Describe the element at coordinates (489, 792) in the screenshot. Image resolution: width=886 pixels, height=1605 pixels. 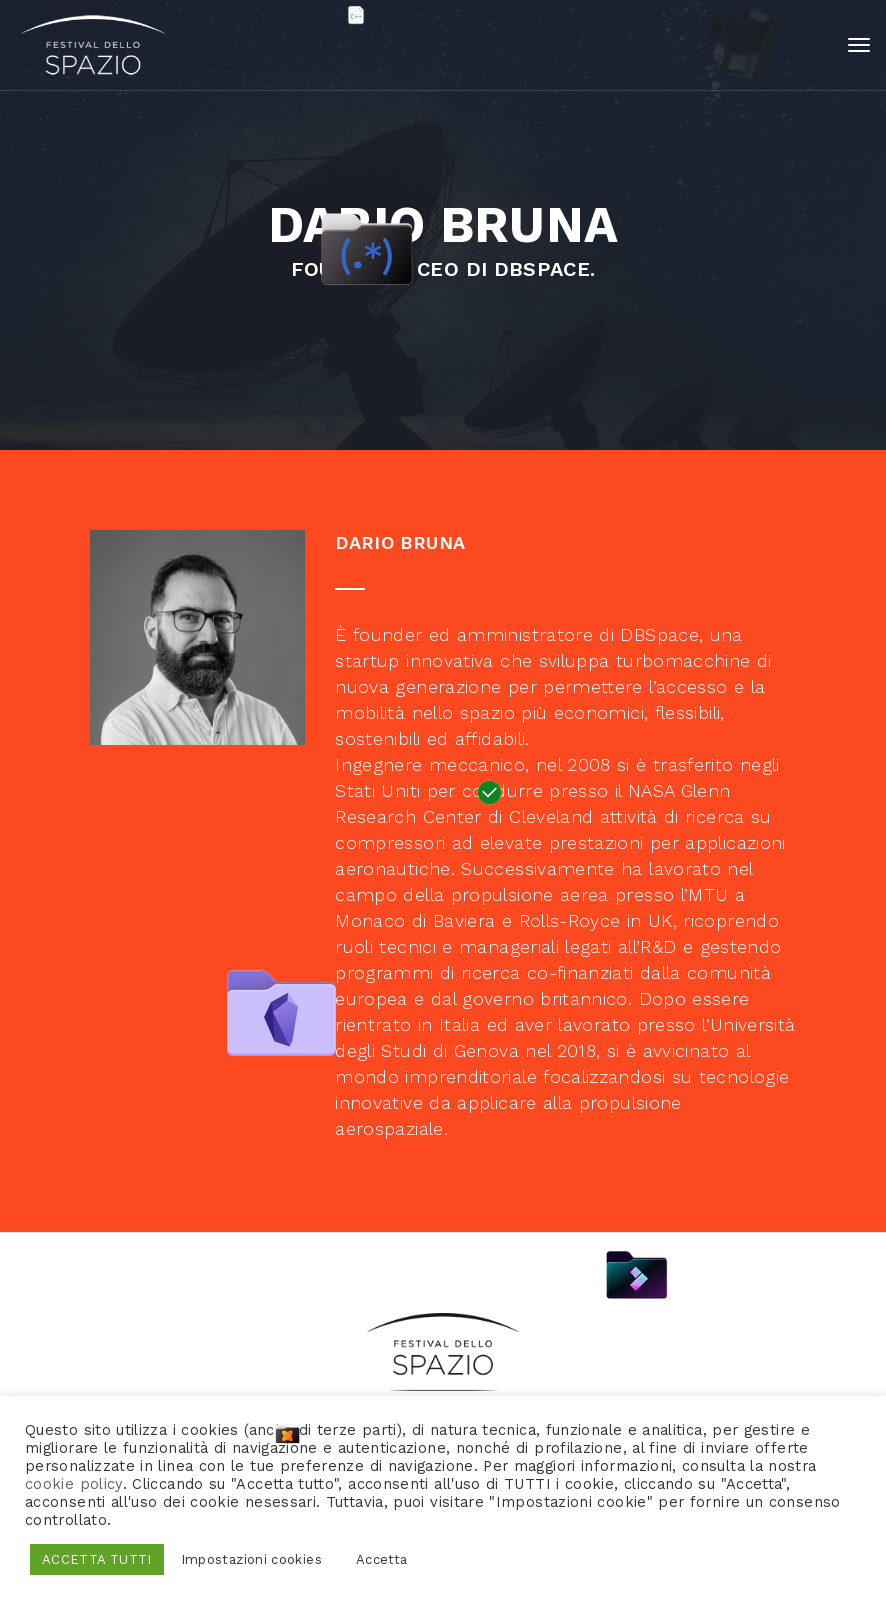
I see `indicates a default or selected item` at that location.